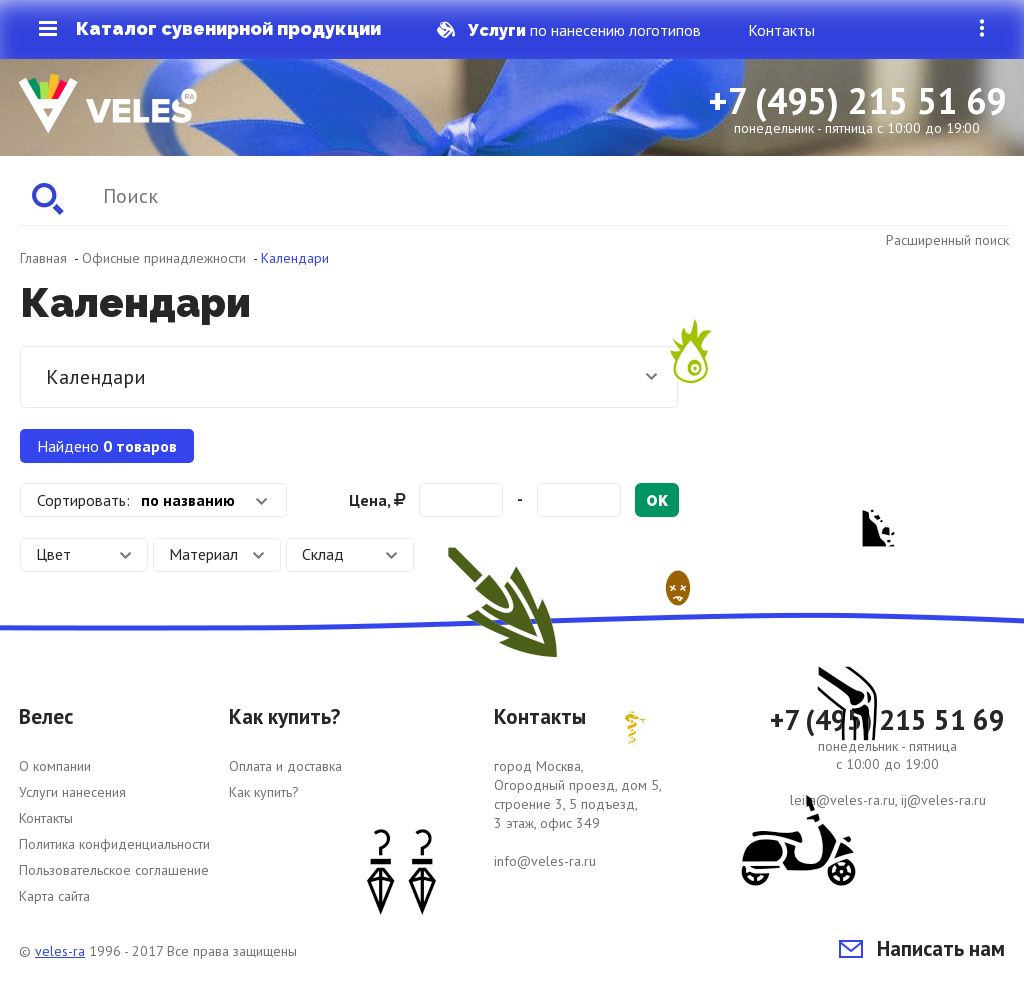 Image resolution: width=1024 pixels, height=986 pixels. What do you see at coordinates (881, 527) in the screenshot?
I see `warning: rockslide or falling rocks hazard ahead` at bounding box center [881, 527].